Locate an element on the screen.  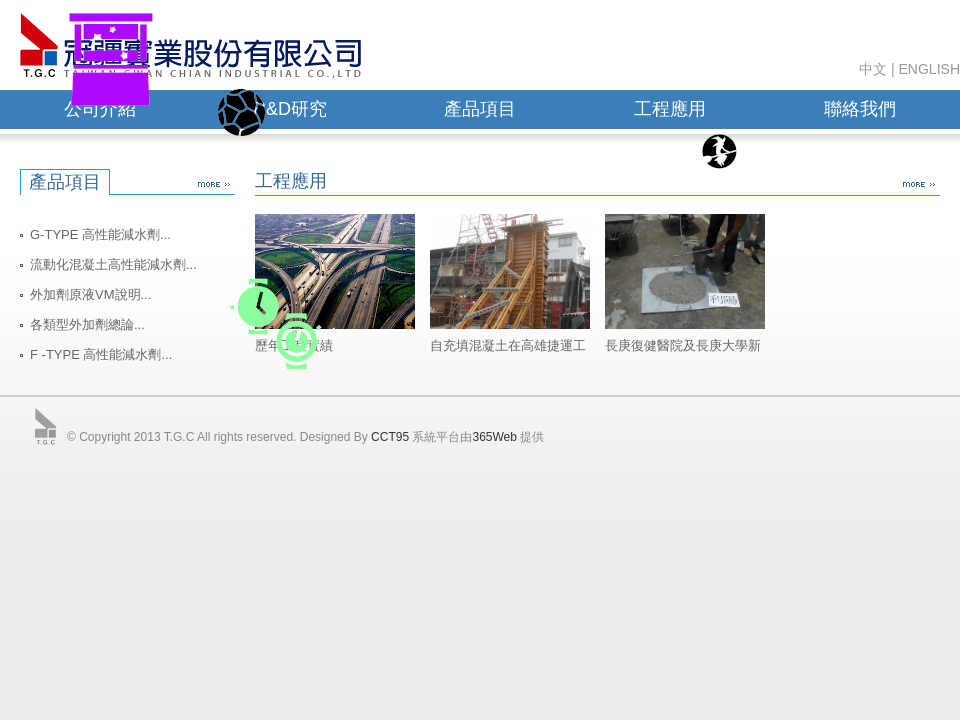
stone or boulder game element is located at coordinates (241, 112).